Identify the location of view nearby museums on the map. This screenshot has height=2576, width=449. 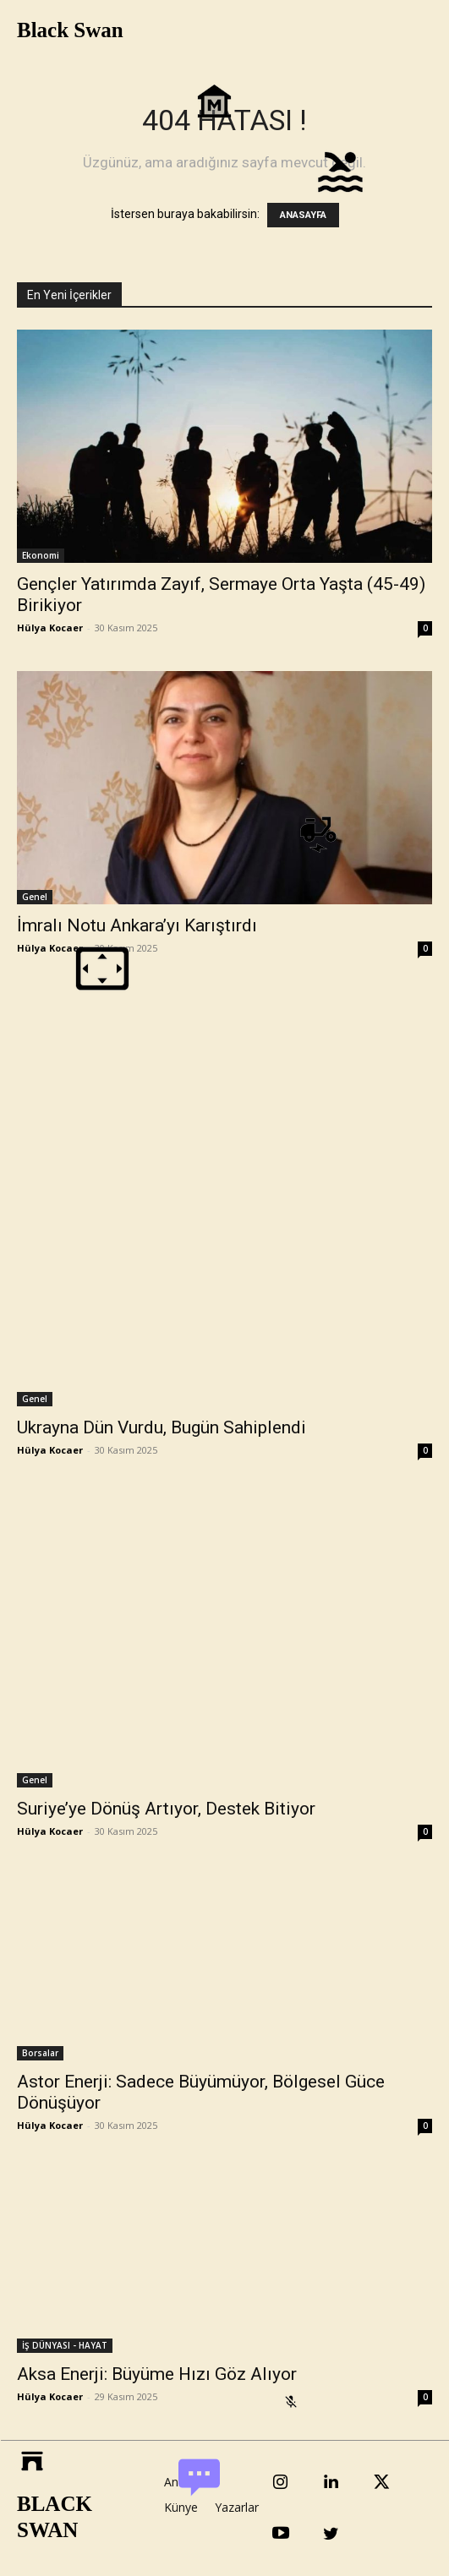
(214, 101).